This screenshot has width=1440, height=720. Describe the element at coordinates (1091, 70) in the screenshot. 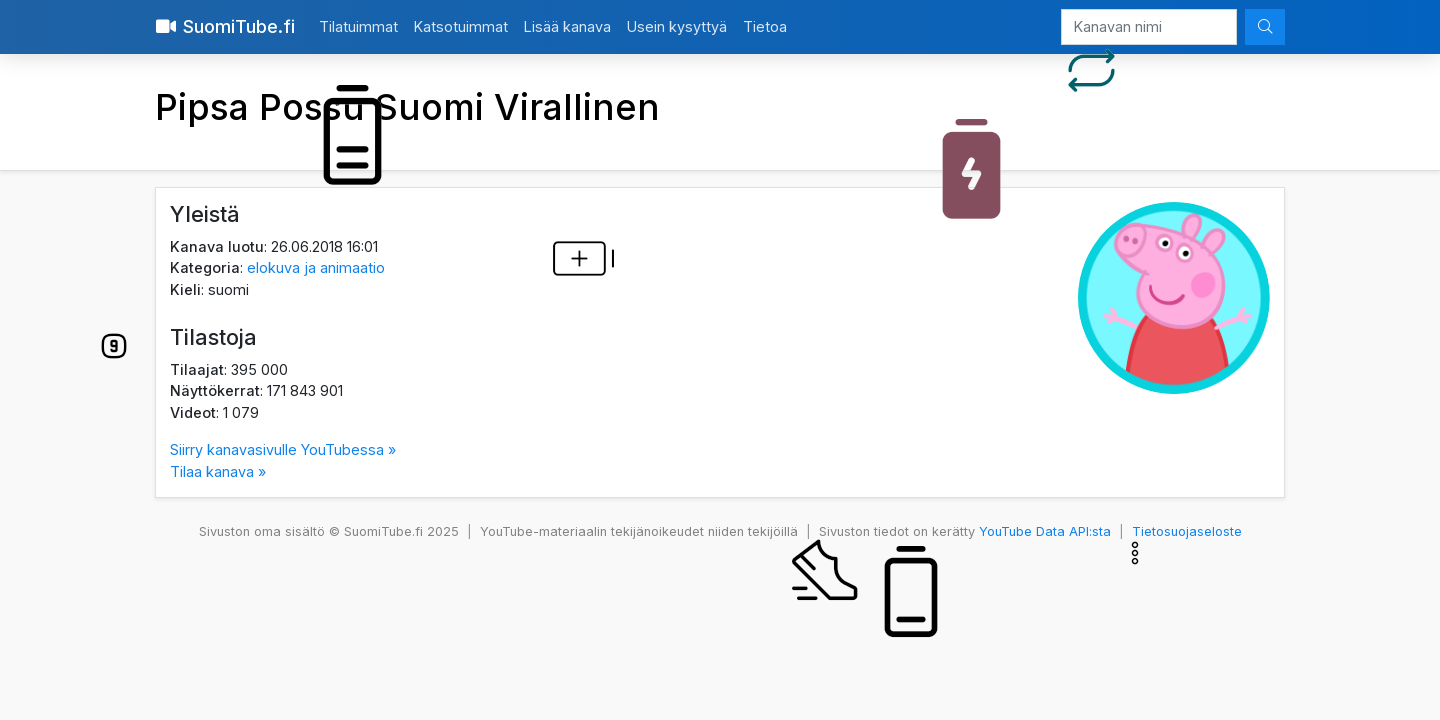

I see `enable repeat mode for media playback` at that location.